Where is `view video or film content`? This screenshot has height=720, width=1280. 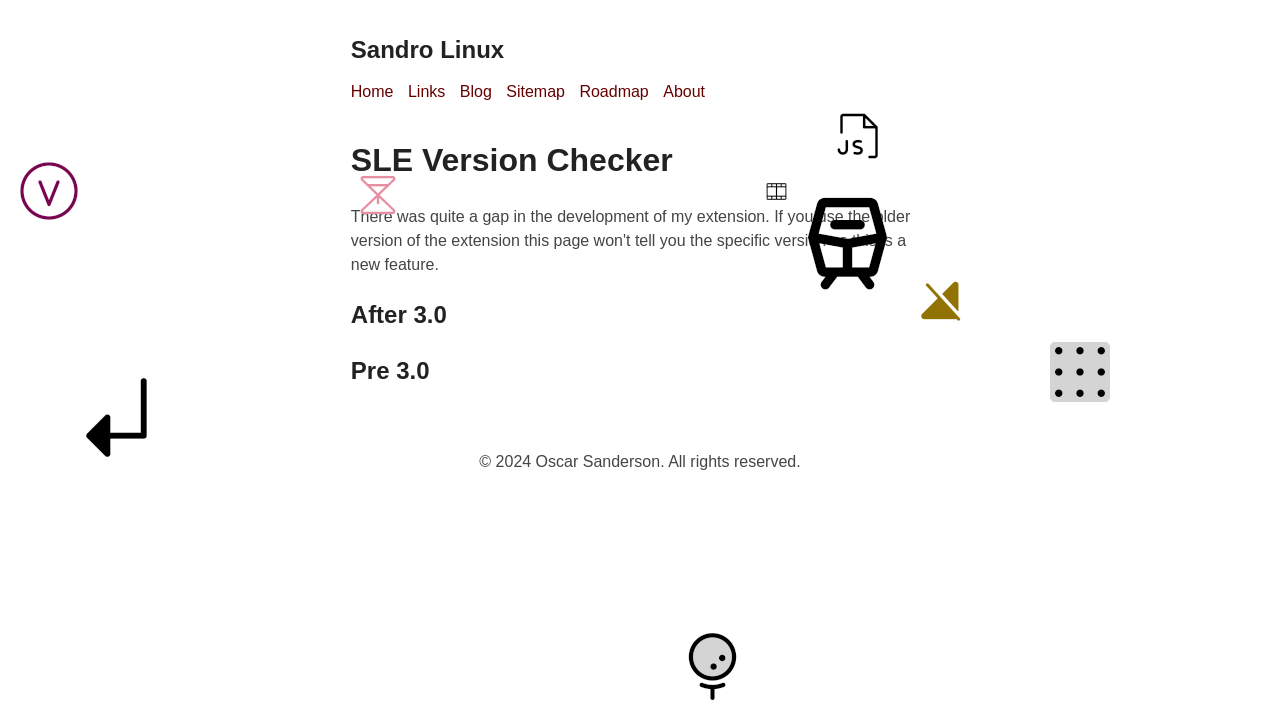
view video or film content is located at coordinates (776, 191).